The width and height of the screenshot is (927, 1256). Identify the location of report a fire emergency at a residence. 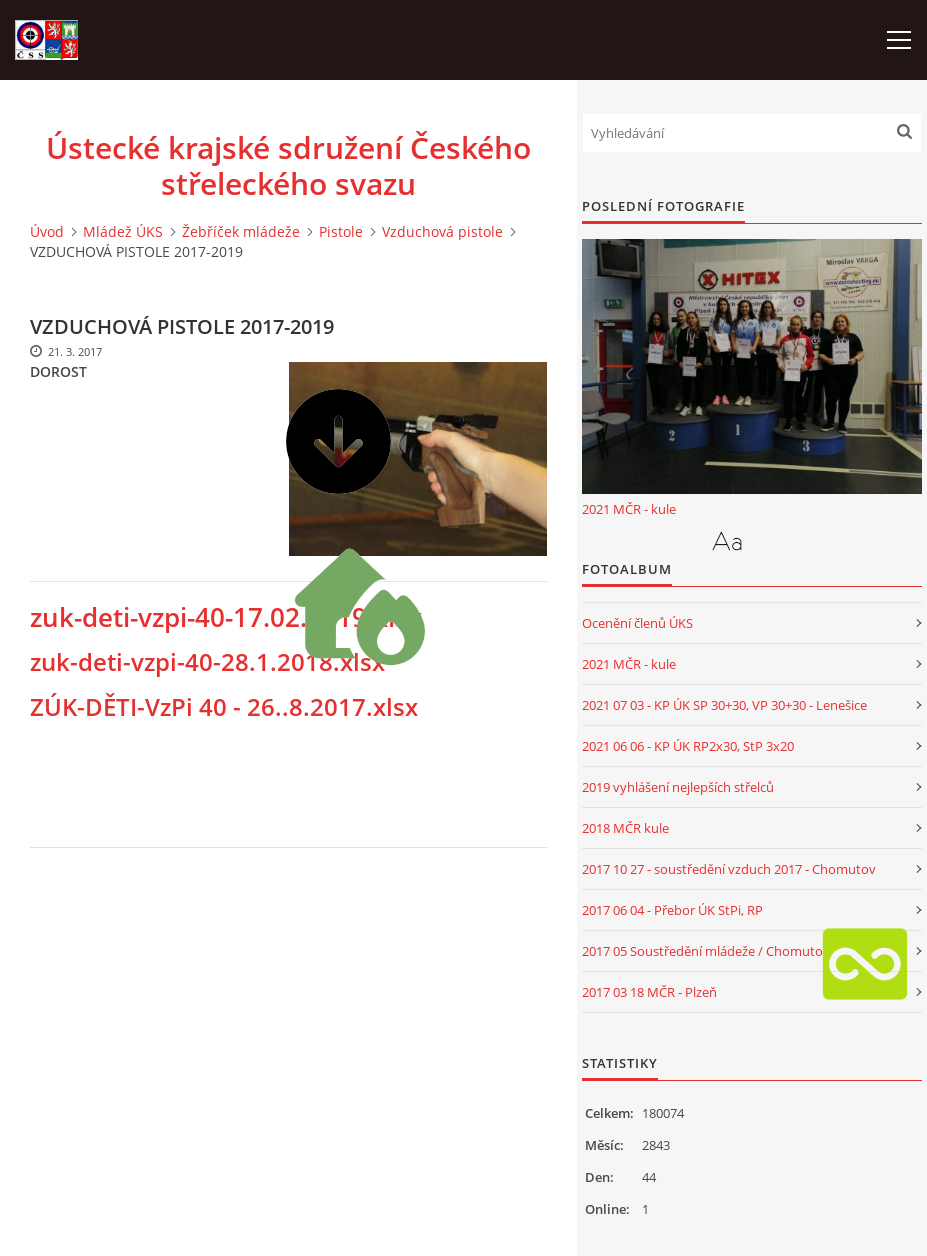
(356, 603).